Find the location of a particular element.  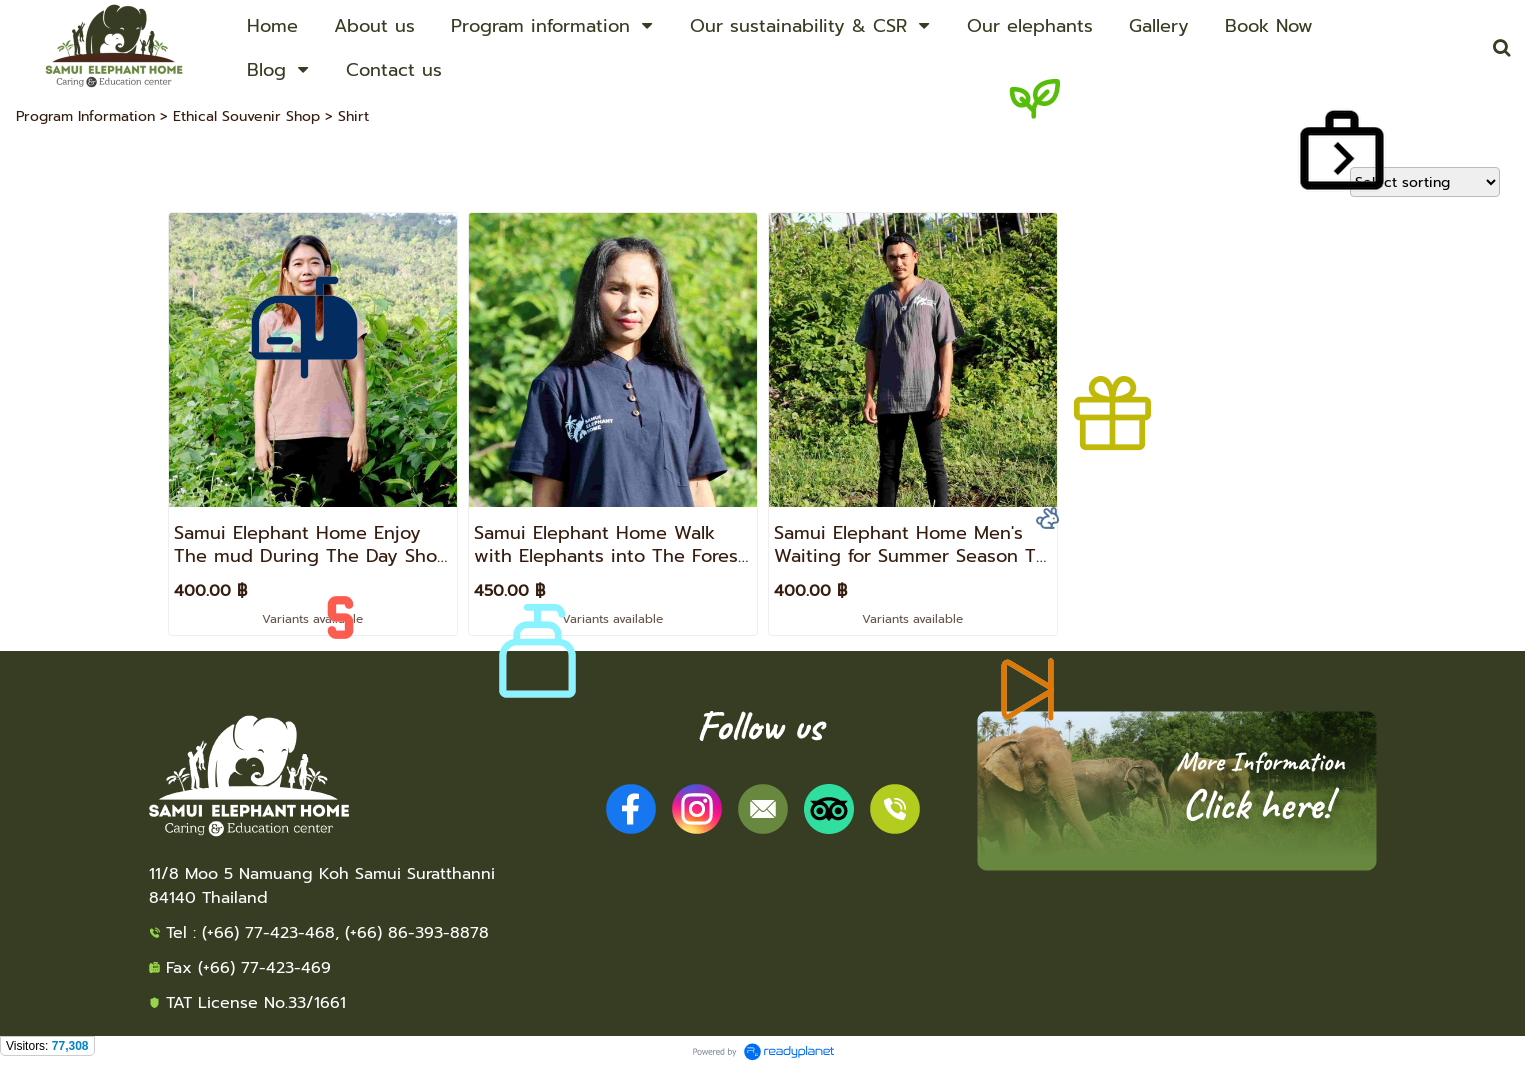

indicates small size option is located at coordinates (340, 617).